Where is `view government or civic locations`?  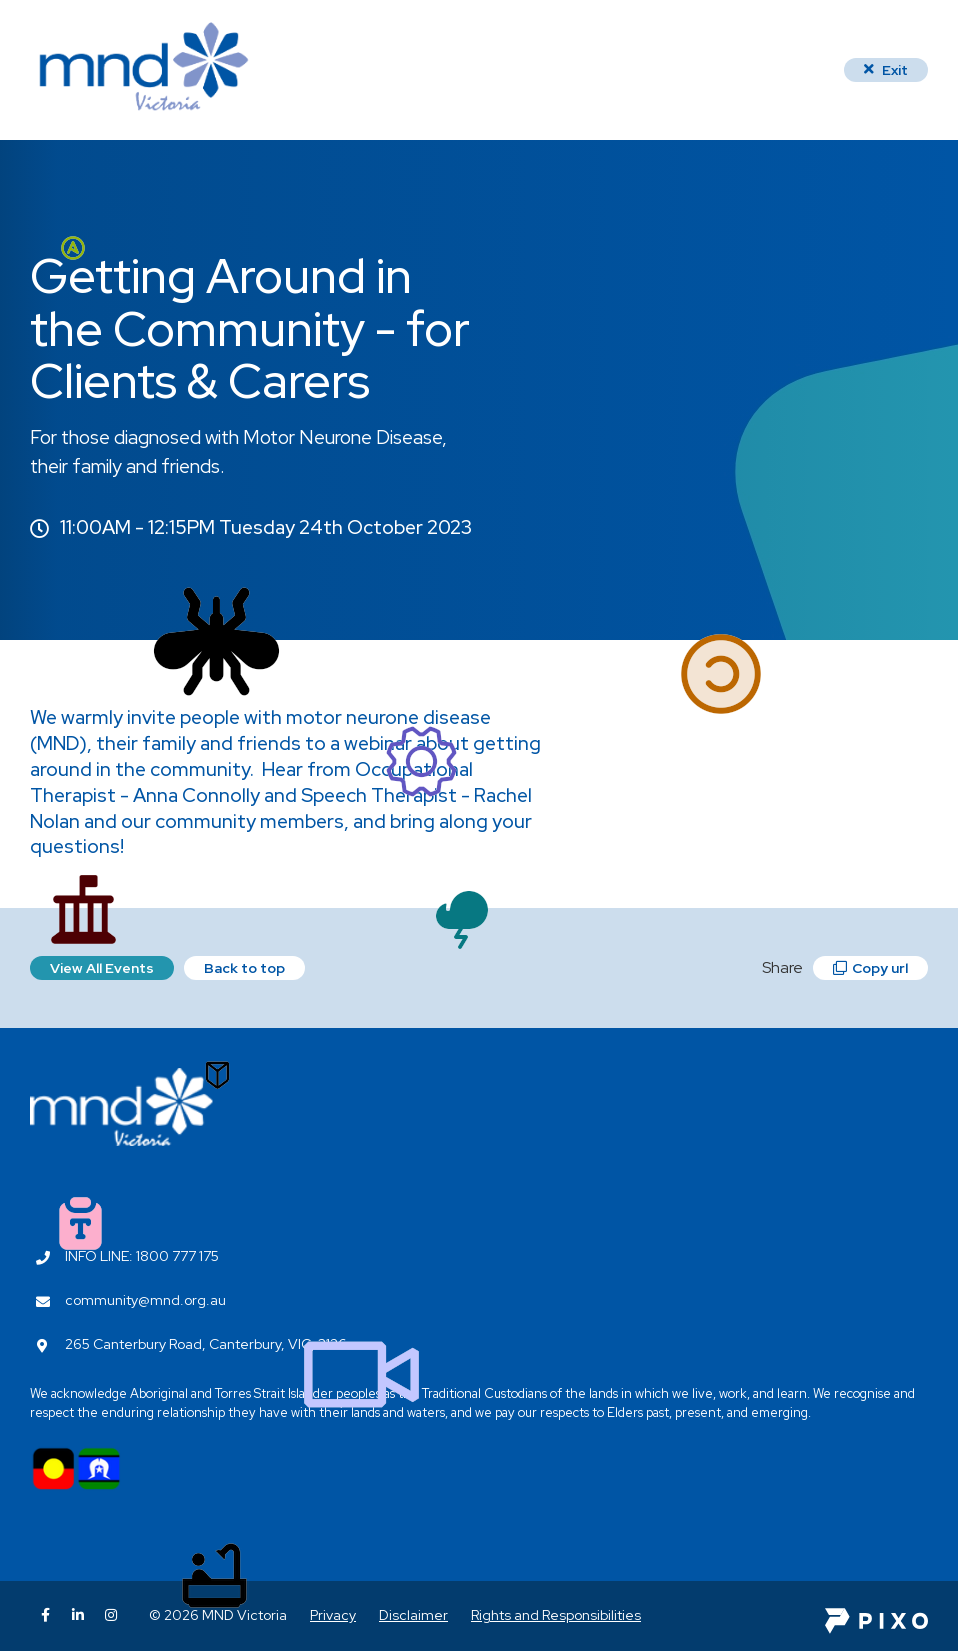
view government or civic locations is located at coordinates (83, 911).